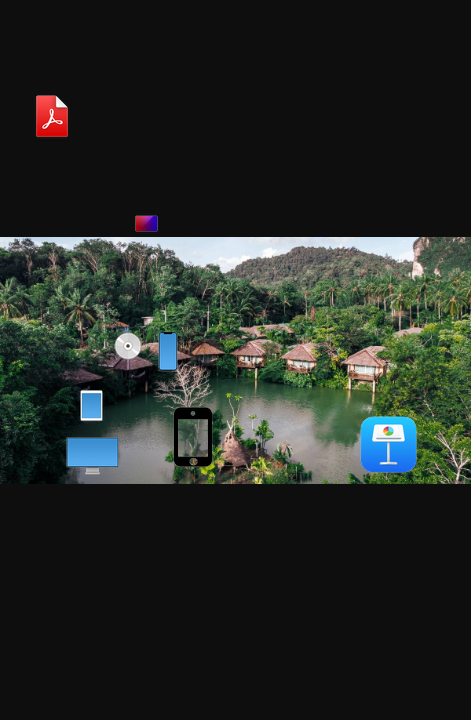 This screenshot has width=471, height=720. Describe the element at coordinates (193, 437) in the screenshot. I see `iPod Touch device in sidebar navigation` at that location.